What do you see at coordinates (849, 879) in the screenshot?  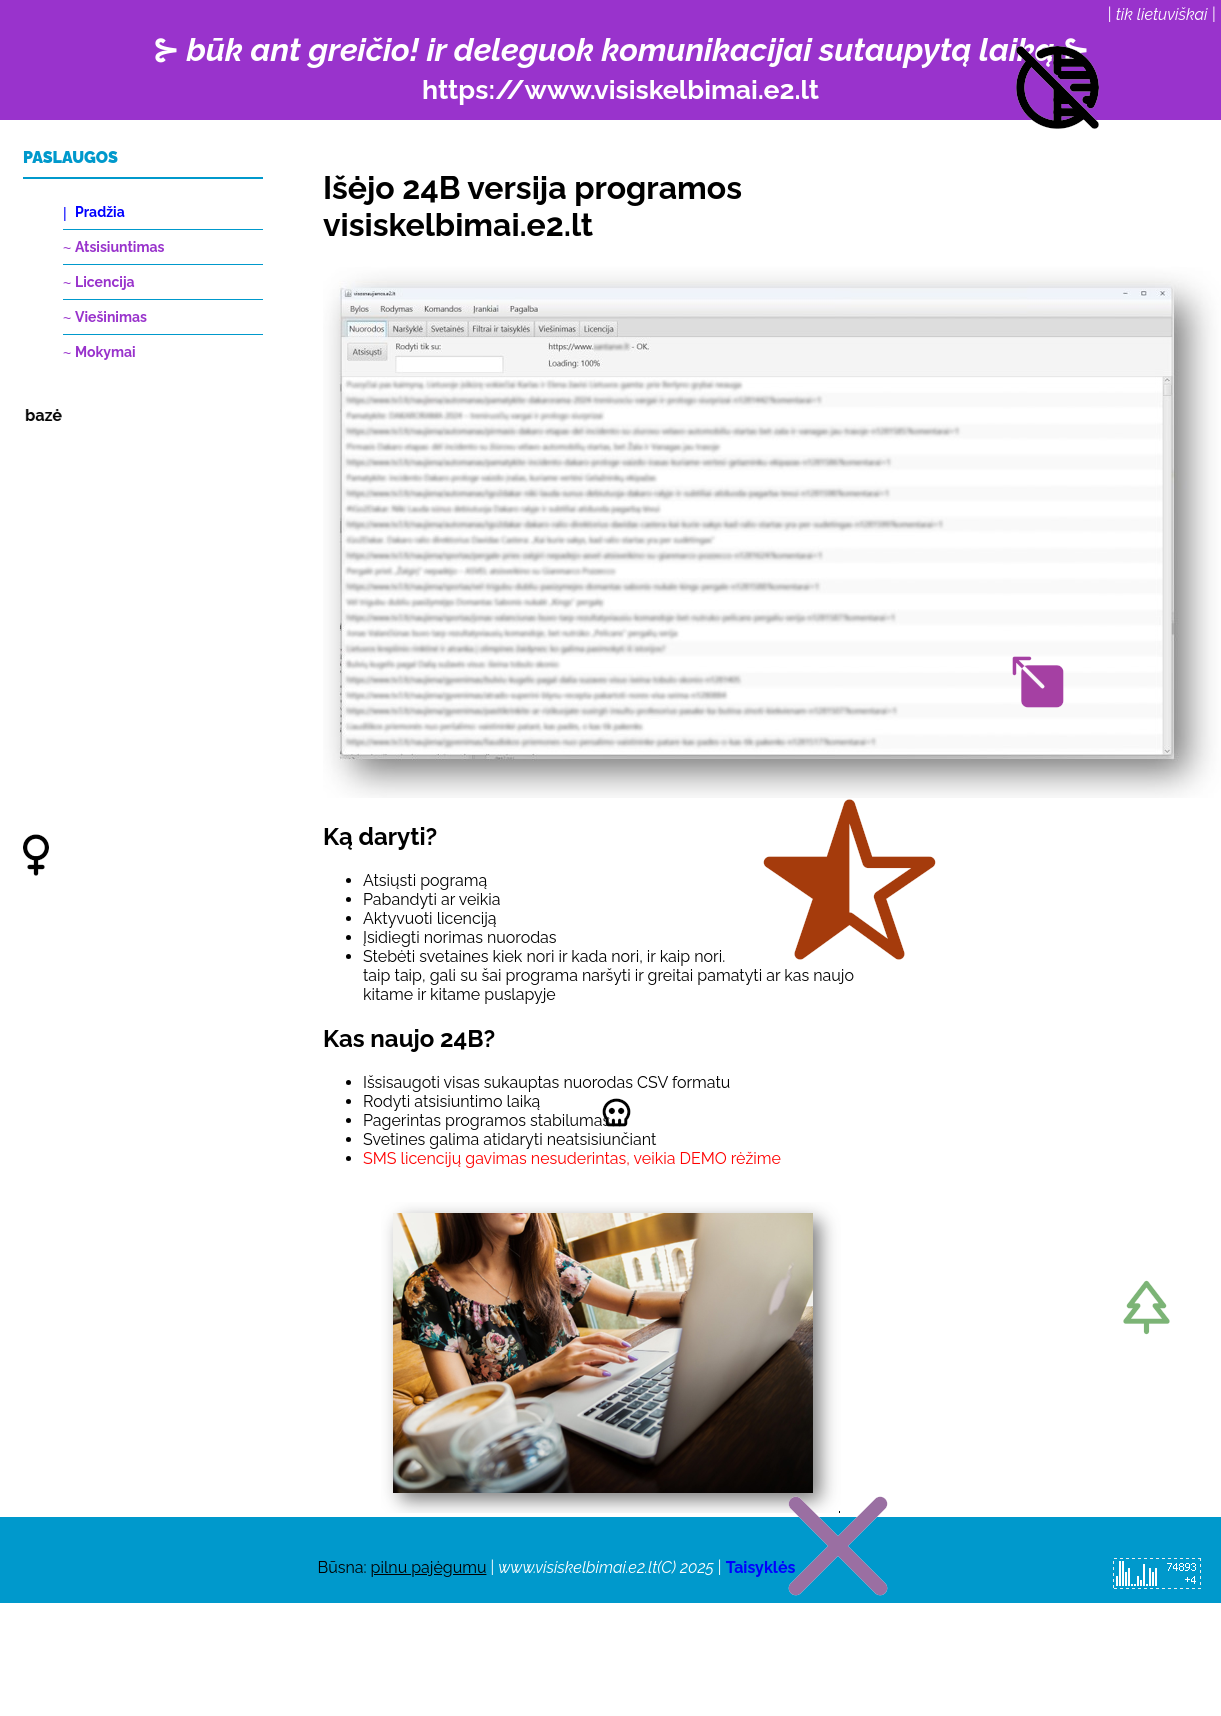 I see `indicates a partial or half-star rating` at bounding box center [849, 879].